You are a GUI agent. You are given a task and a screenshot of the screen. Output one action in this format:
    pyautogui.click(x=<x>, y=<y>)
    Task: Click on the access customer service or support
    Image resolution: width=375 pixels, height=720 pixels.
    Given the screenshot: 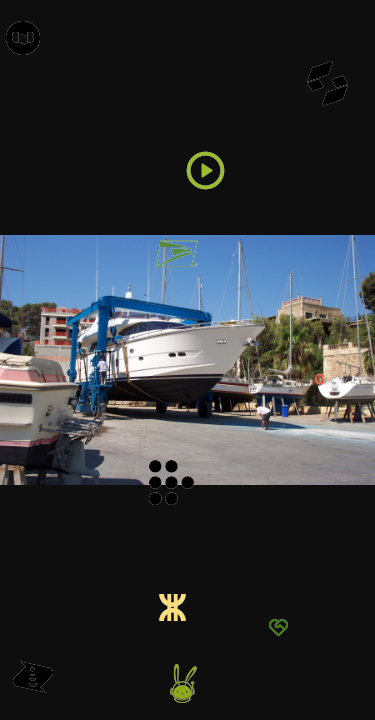 What is the action you would take?
    pyautogui.click(x=278, y=627)
    